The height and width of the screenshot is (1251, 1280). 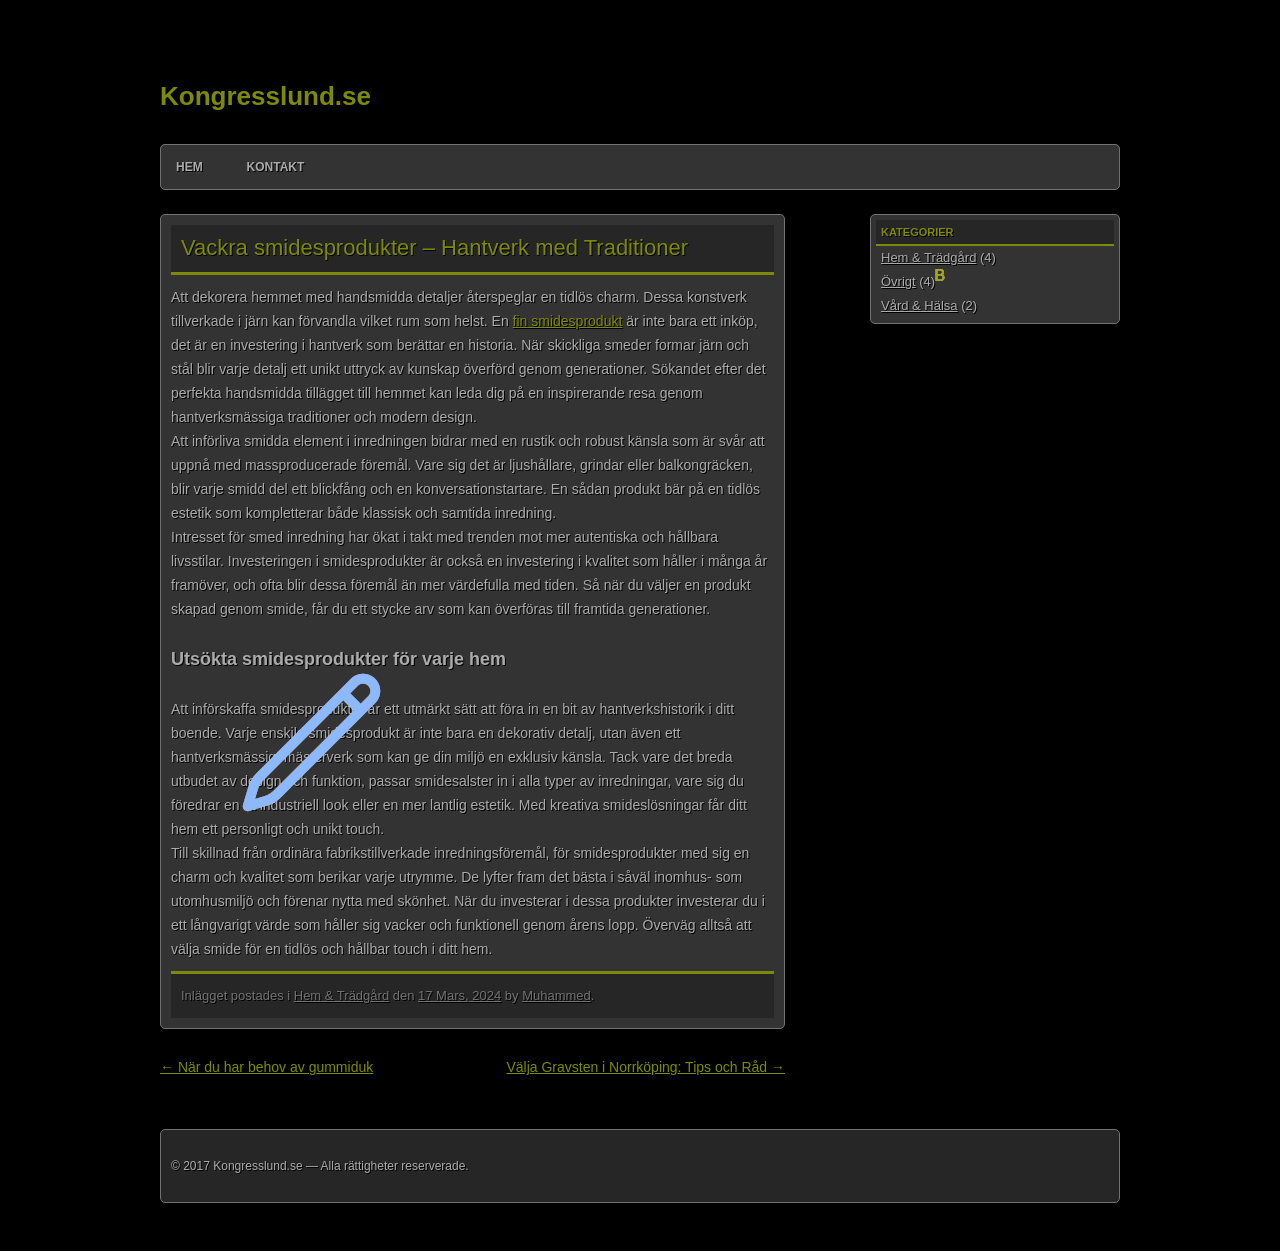 I want to click on edit content or text, so click(x=311, y=742).